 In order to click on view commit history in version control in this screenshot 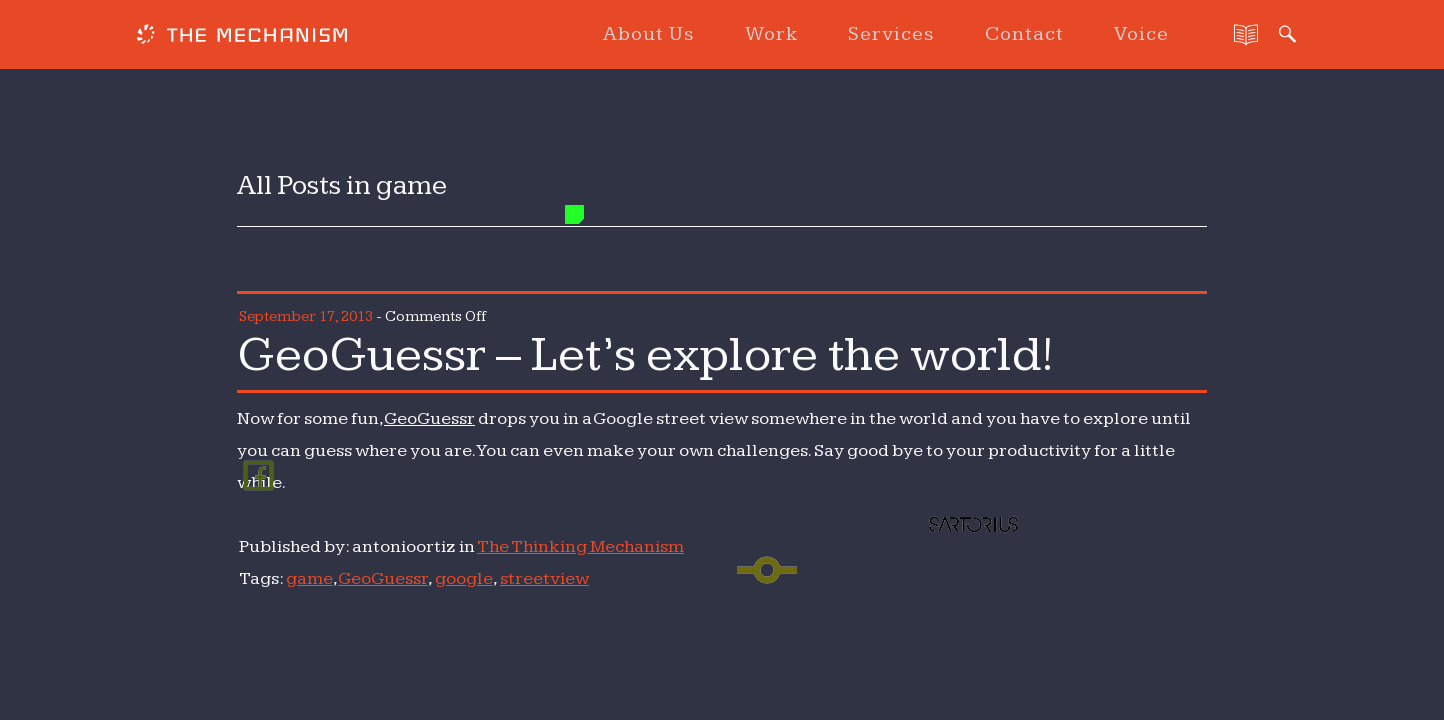, I will do `click(767, 570)`.